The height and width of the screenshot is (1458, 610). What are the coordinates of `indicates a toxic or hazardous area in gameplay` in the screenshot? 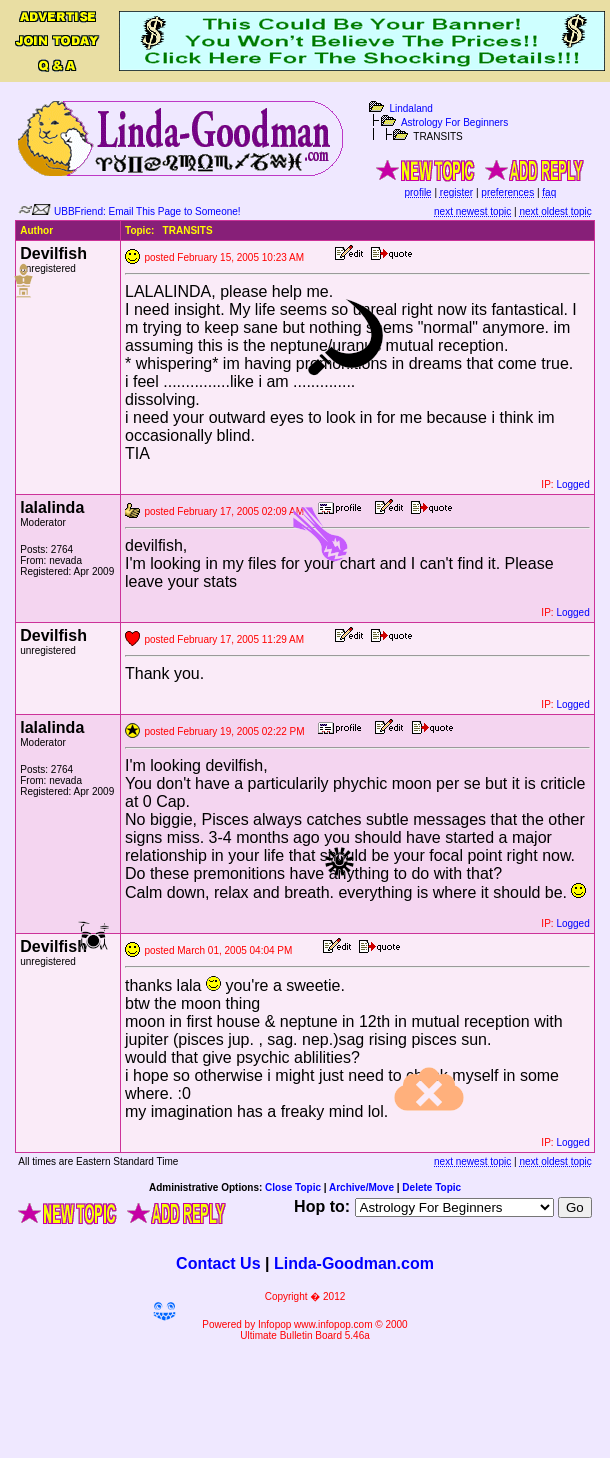 It's located at (429, 1089).